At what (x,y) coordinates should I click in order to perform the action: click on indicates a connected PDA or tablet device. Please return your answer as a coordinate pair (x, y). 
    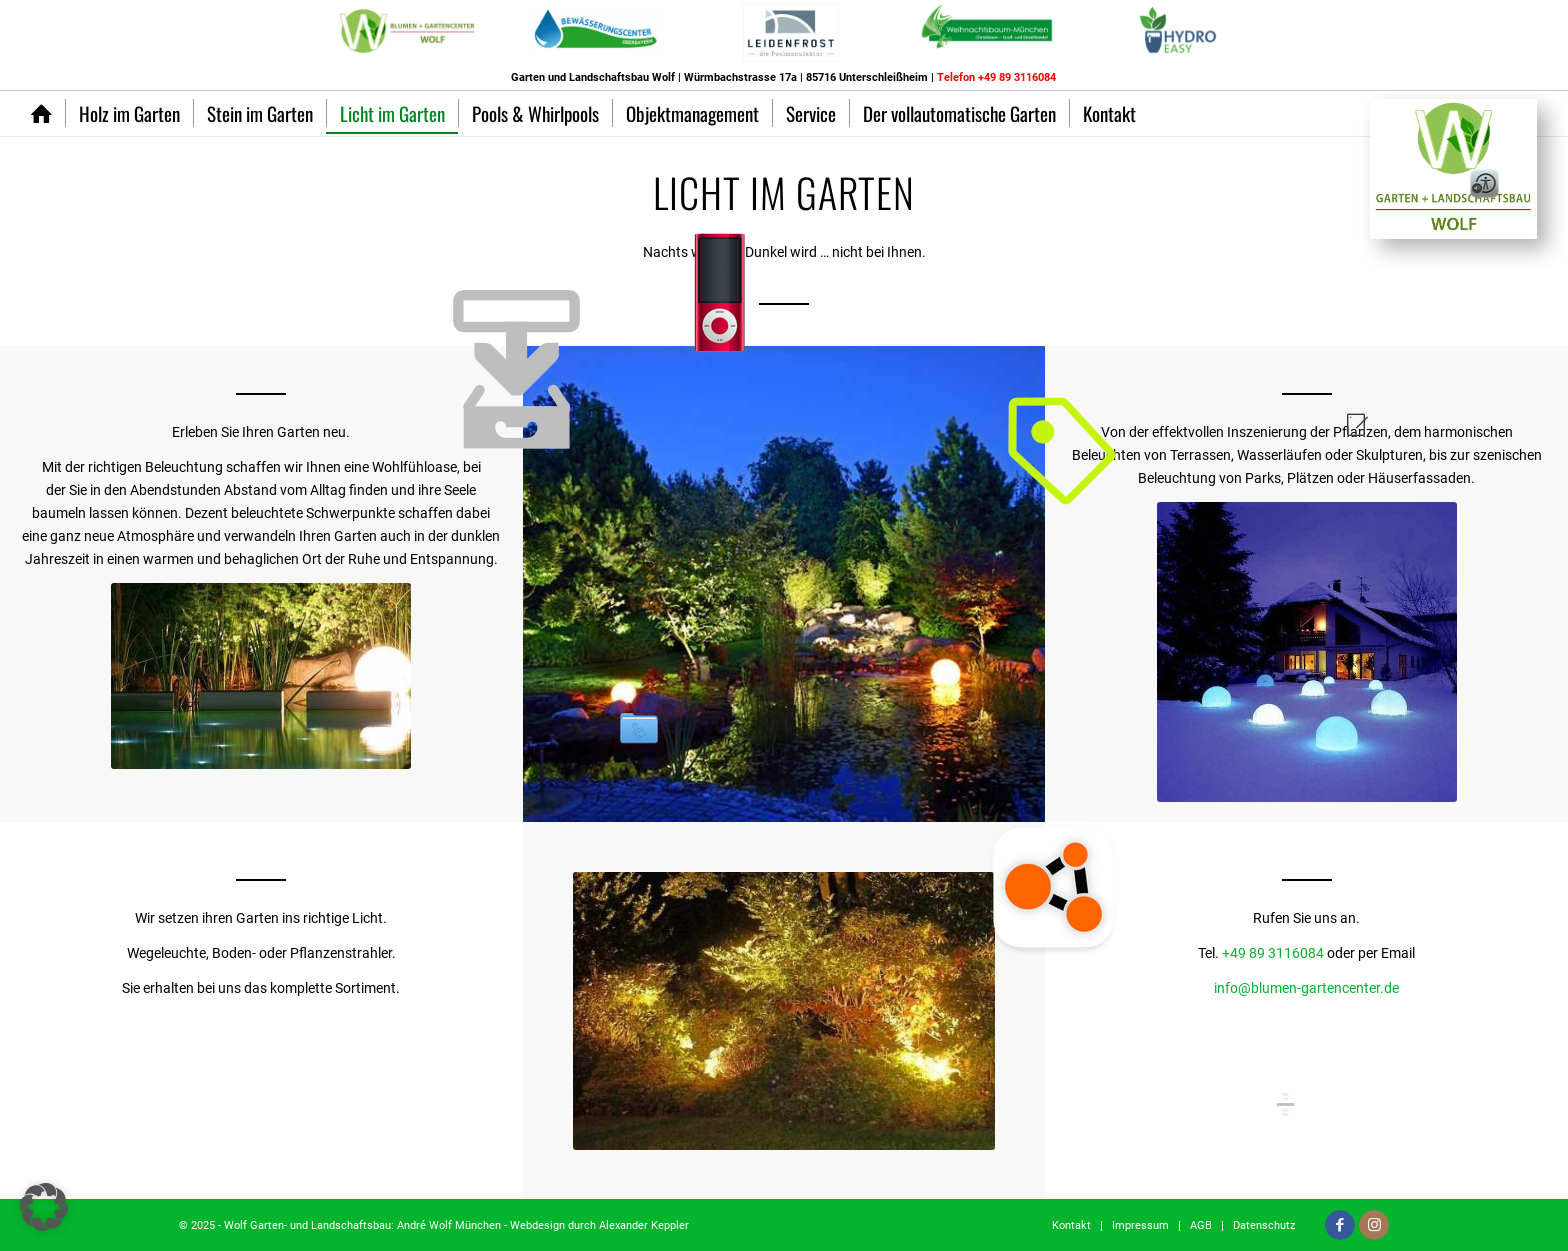
    Looking at the image, I should click on (1356, 424).